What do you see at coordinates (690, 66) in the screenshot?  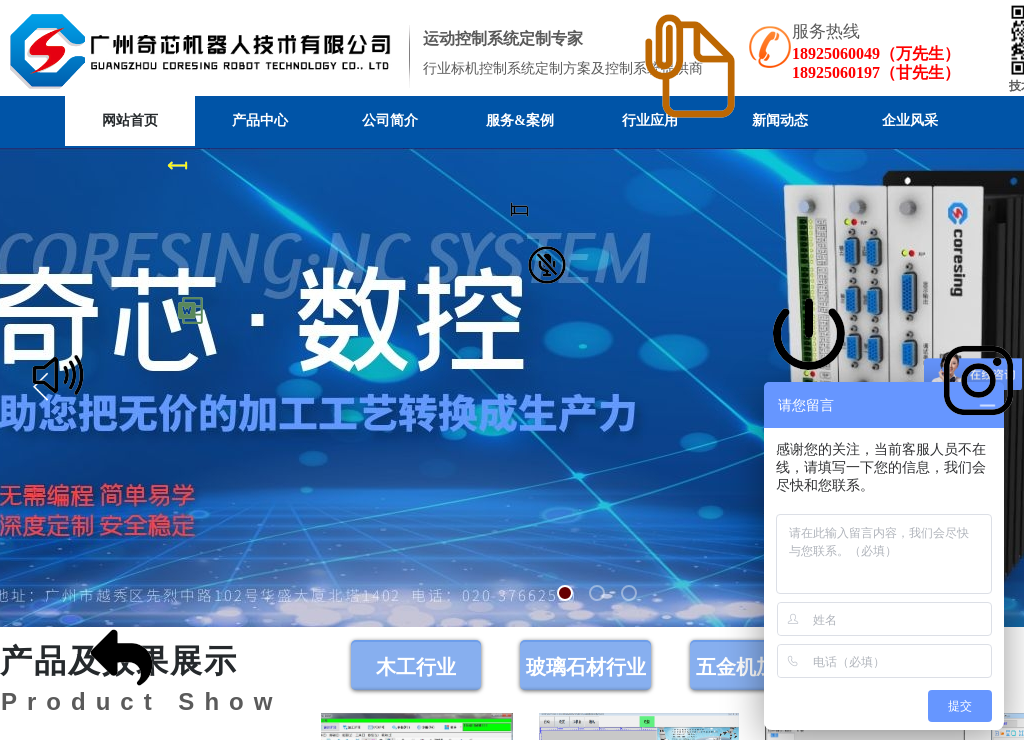 I see `attach a document or file` at bounding box center [690, 66].